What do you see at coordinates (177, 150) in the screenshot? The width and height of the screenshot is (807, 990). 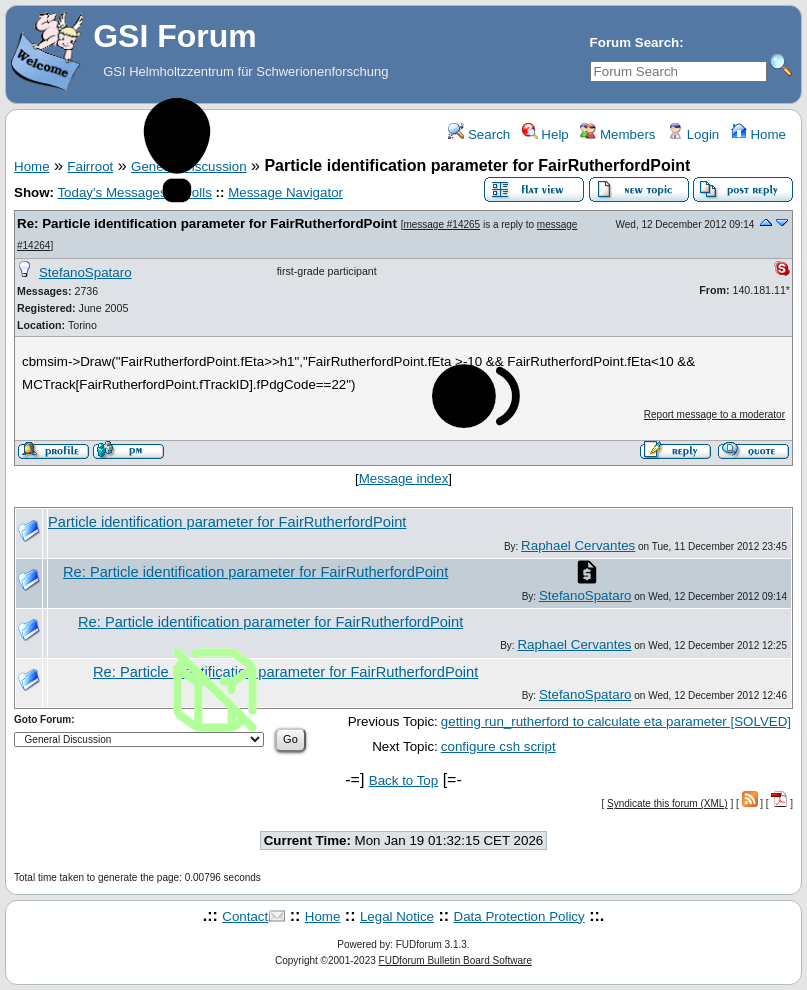 I see `access travel or adventure features` at bounding box center [177, 150].